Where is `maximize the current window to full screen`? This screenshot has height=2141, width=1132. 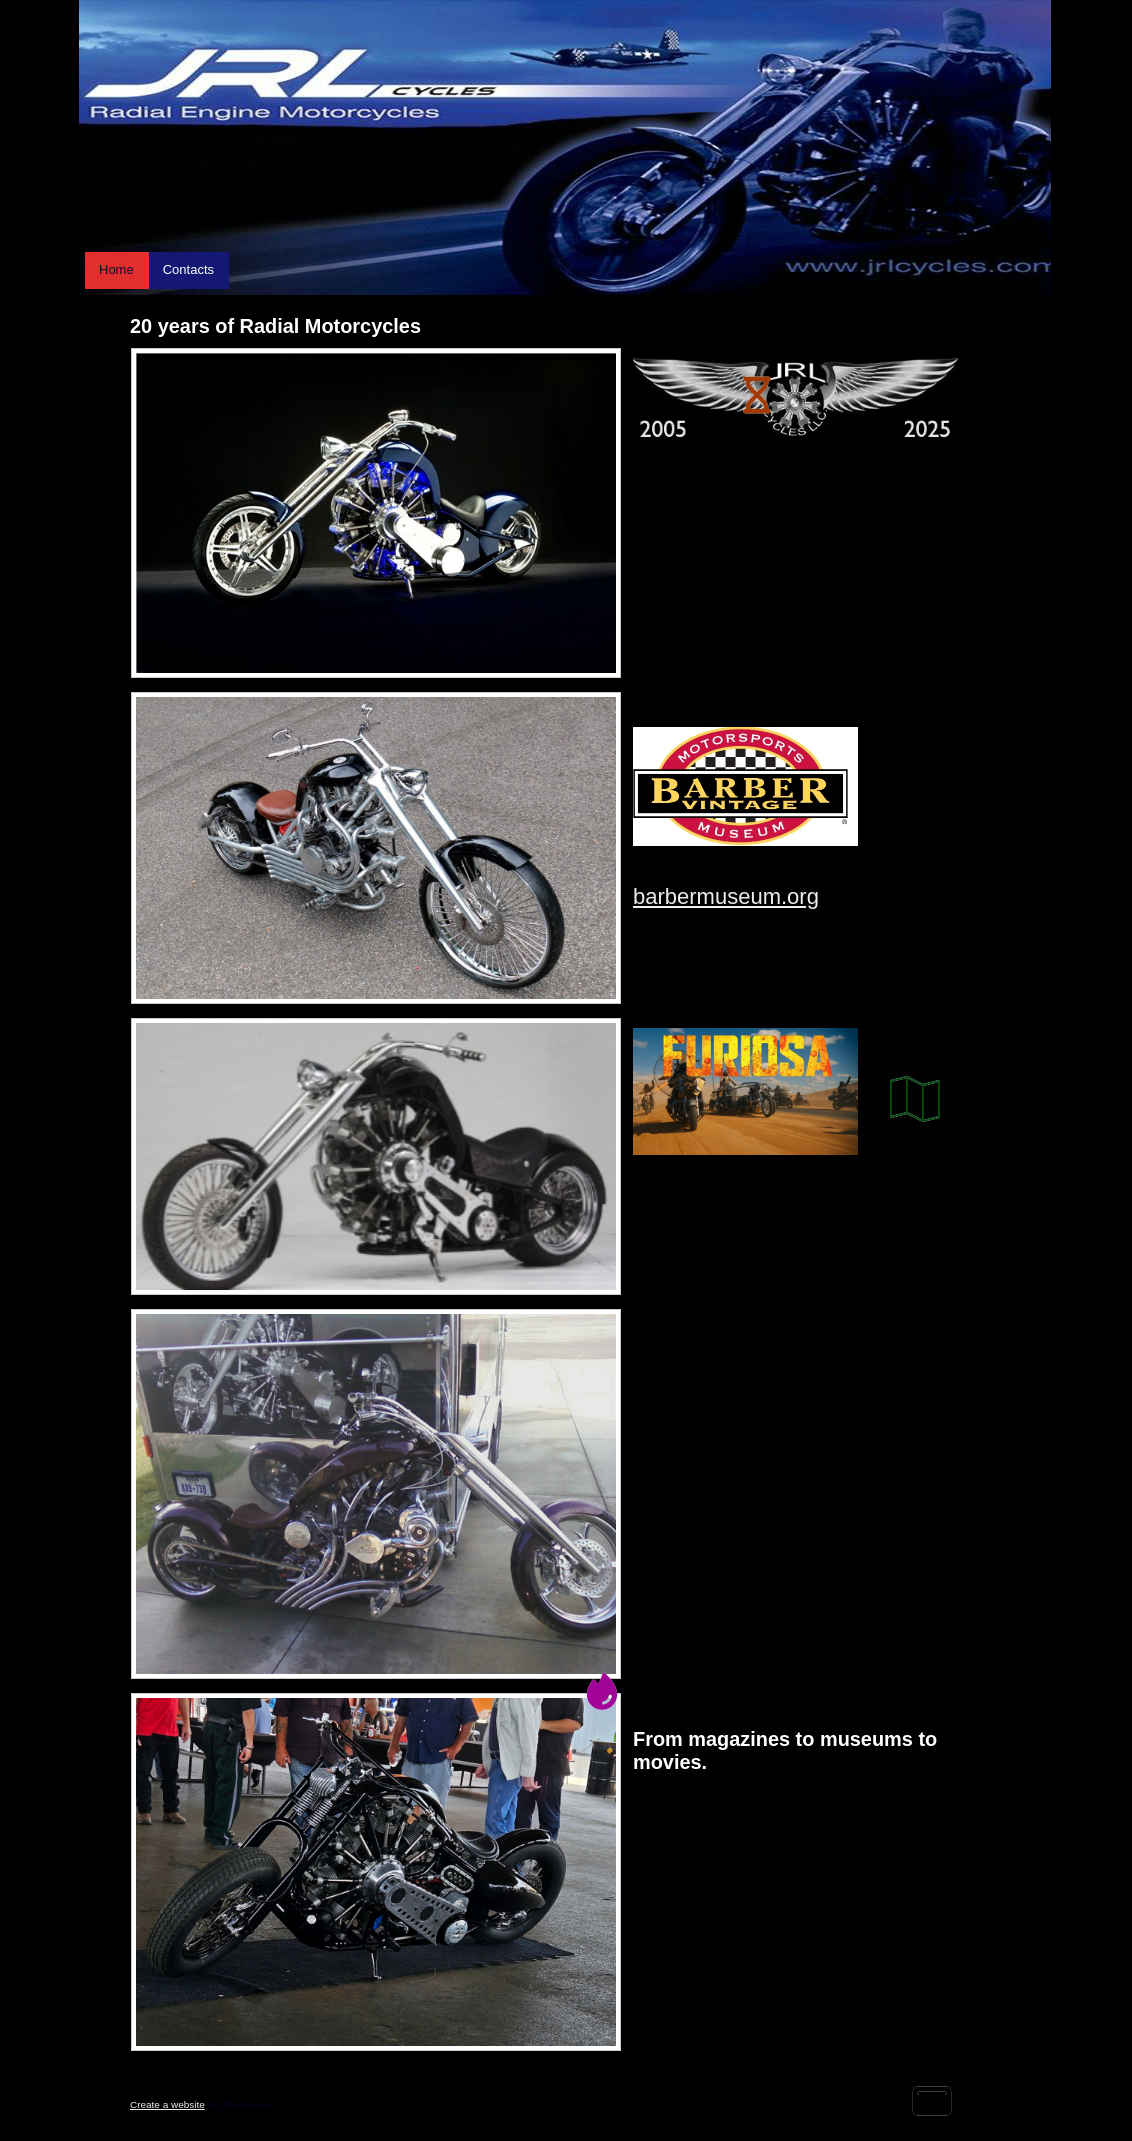 maximize the current window to full screen is located at coordinates (932, 2101).